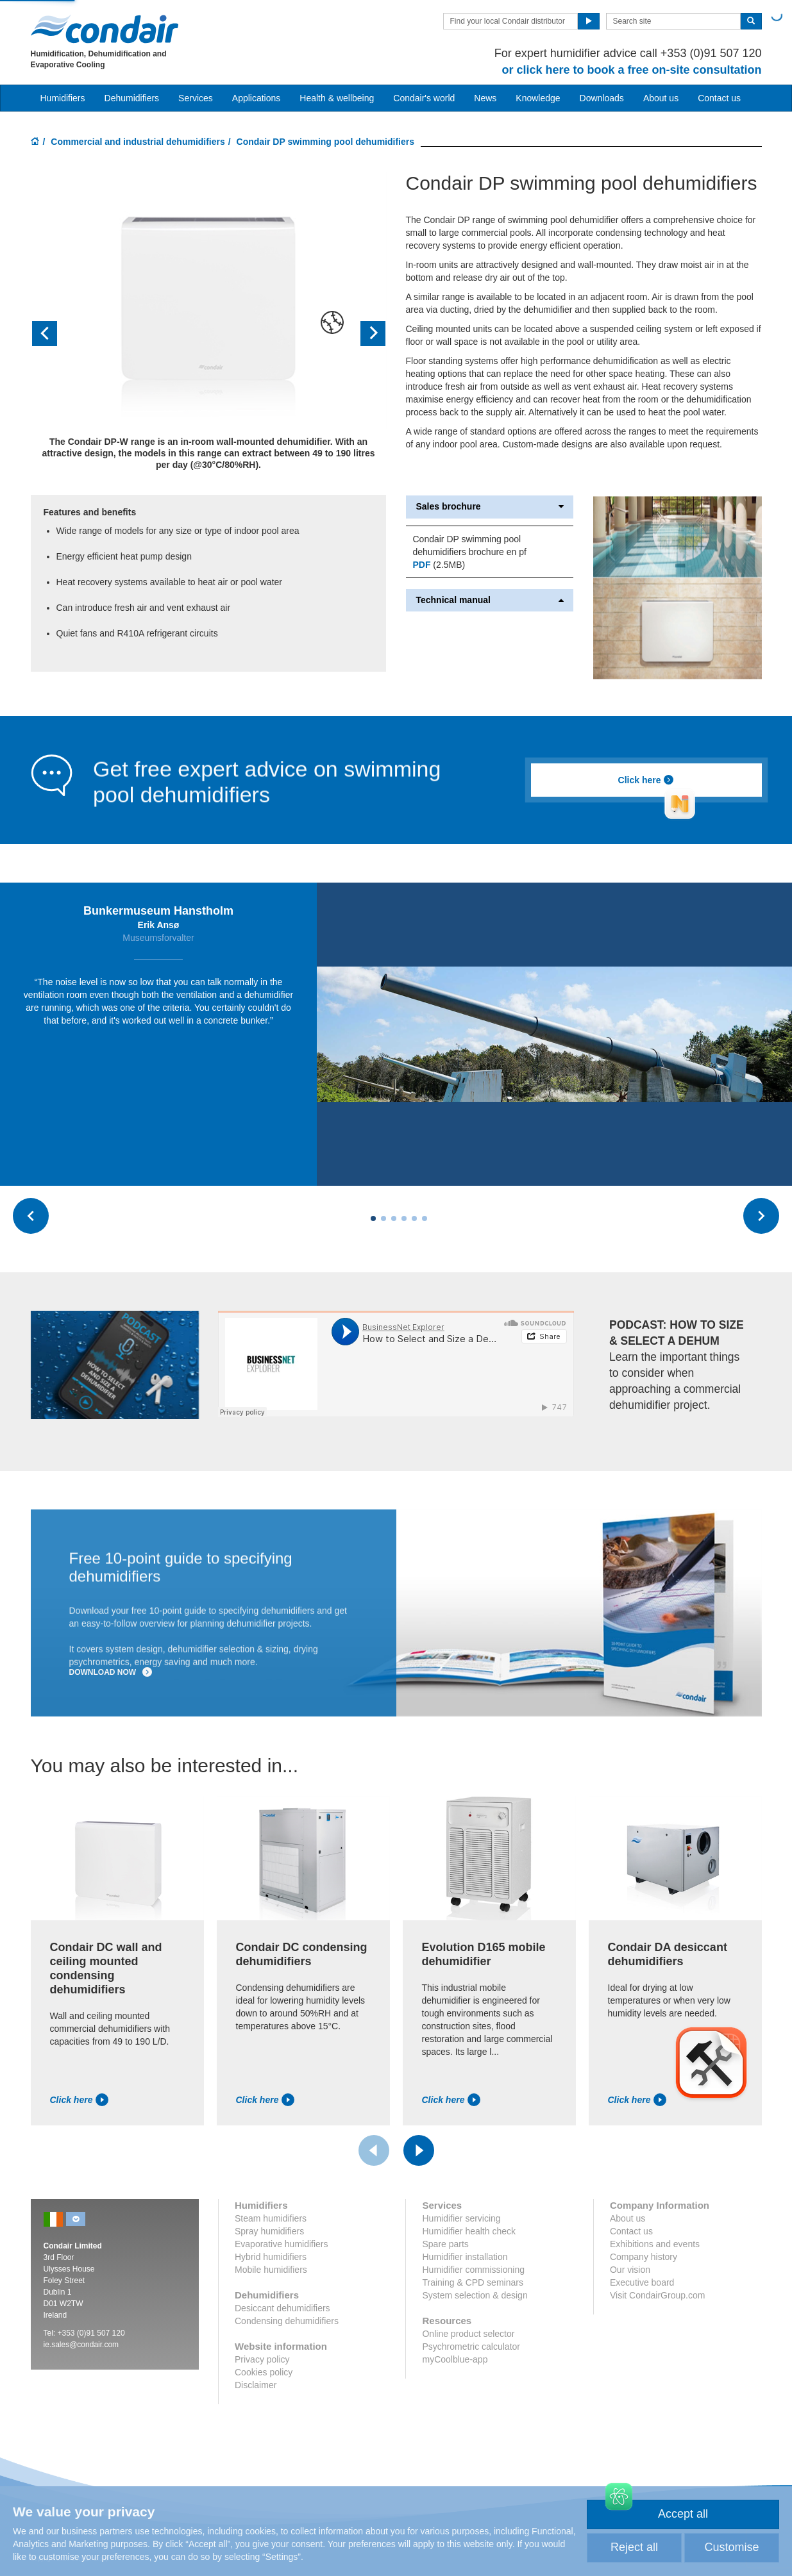 This screenshot has width=792, height=2576. What do you see at coordinates (332, 322) in the screenshot?
I see `access sports and activity emoji` at bounding box center [332, 322].